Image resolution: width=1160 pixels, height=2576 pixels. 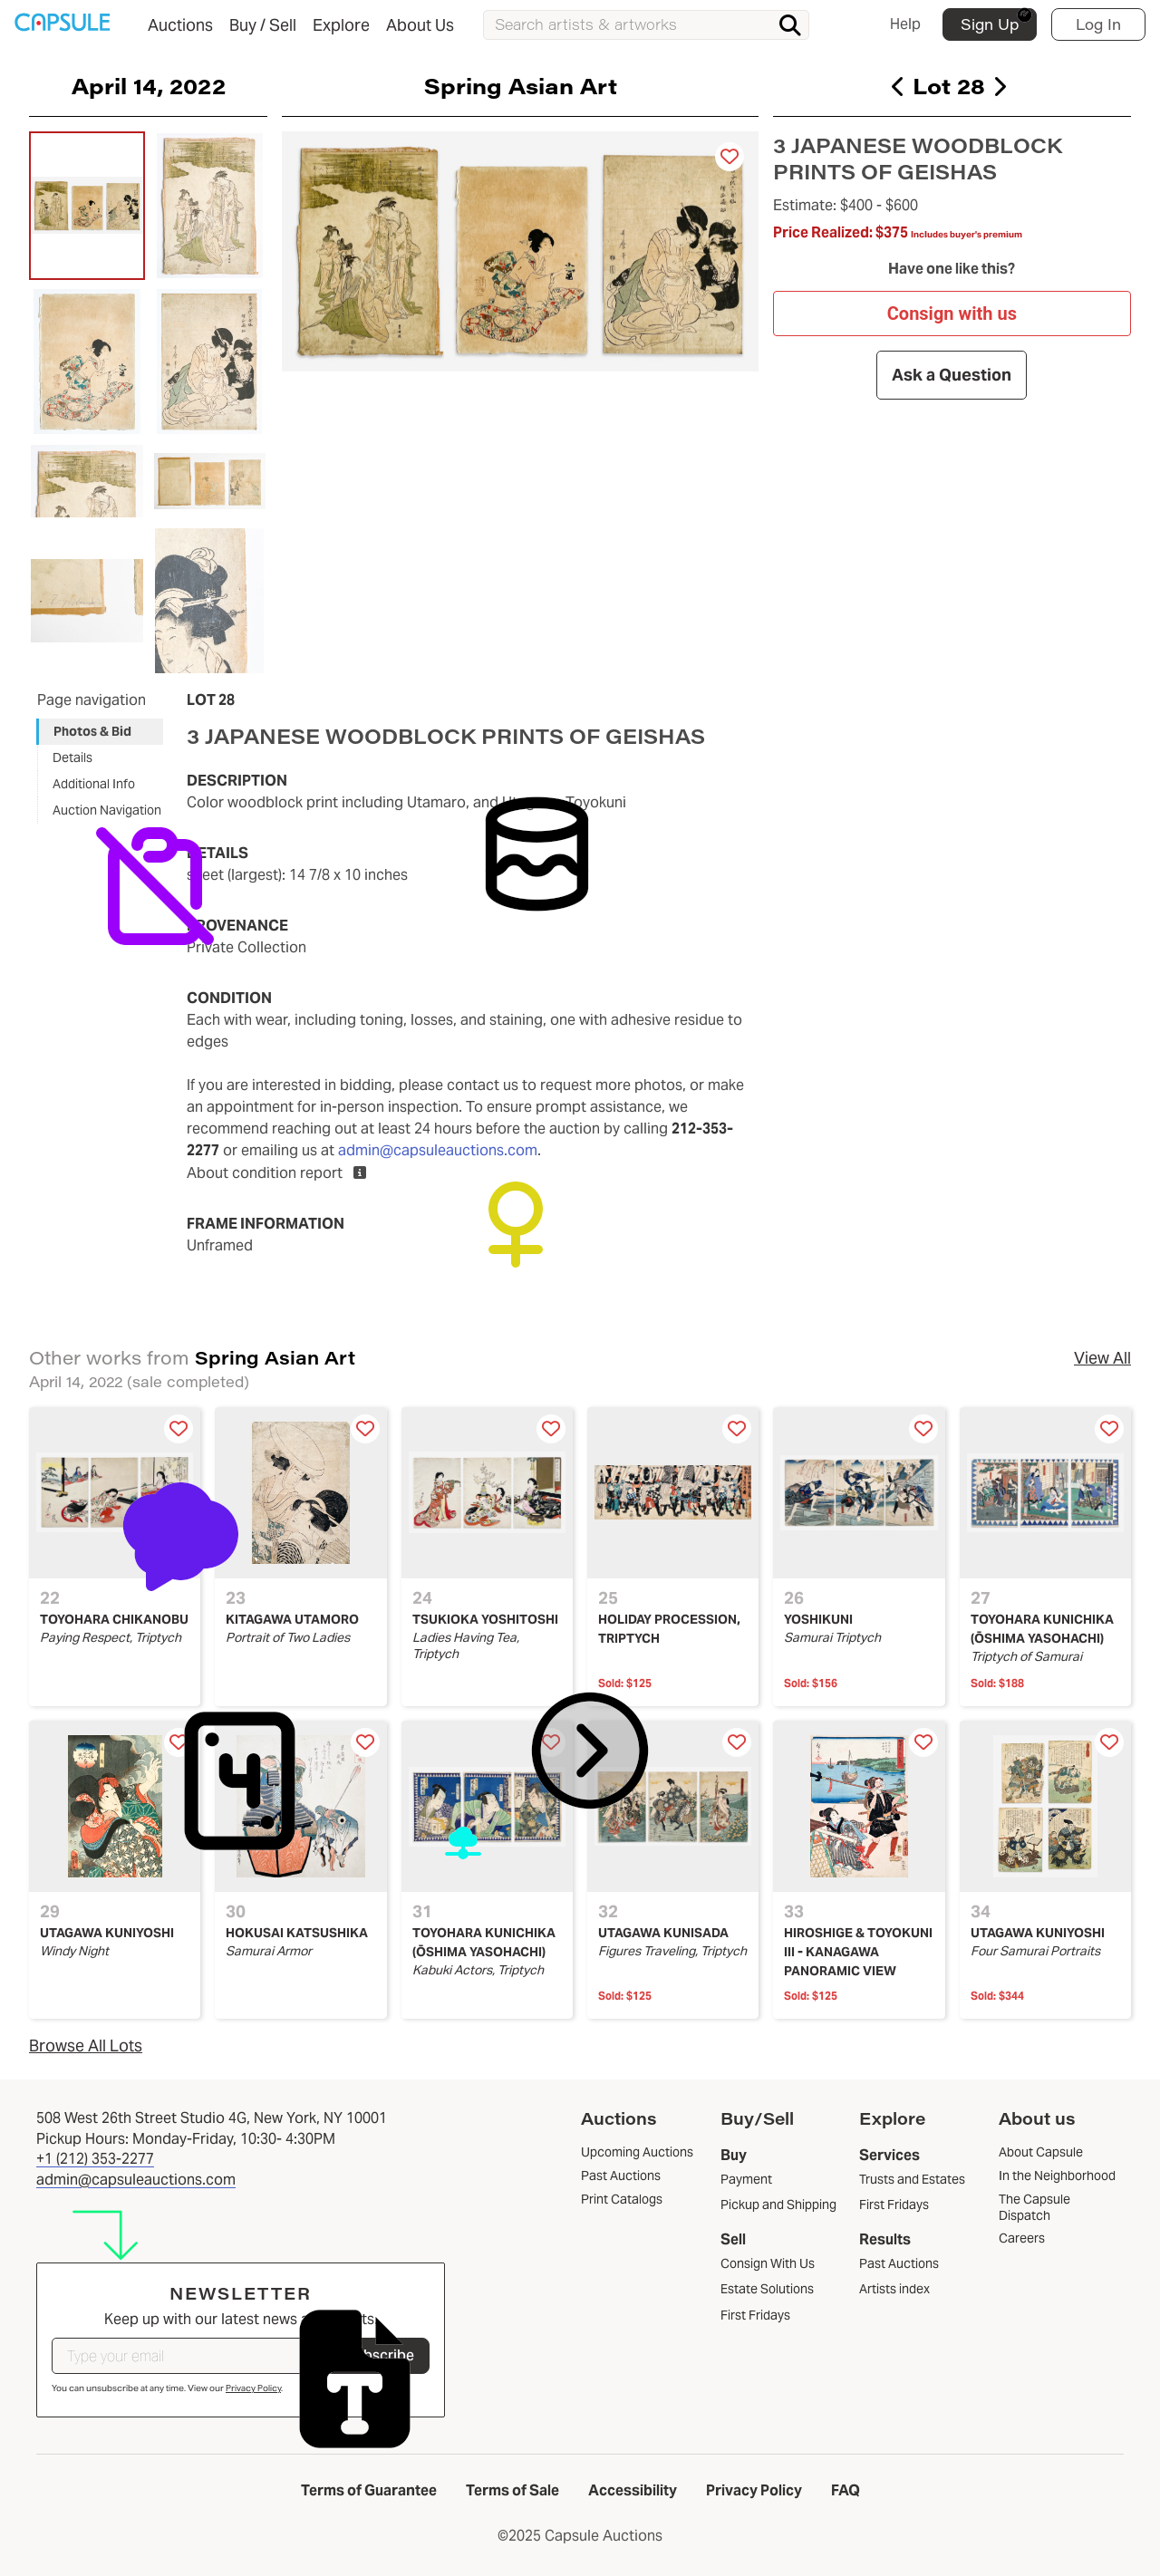 I want to click on move content right then down, so click(x=105, y=2233).